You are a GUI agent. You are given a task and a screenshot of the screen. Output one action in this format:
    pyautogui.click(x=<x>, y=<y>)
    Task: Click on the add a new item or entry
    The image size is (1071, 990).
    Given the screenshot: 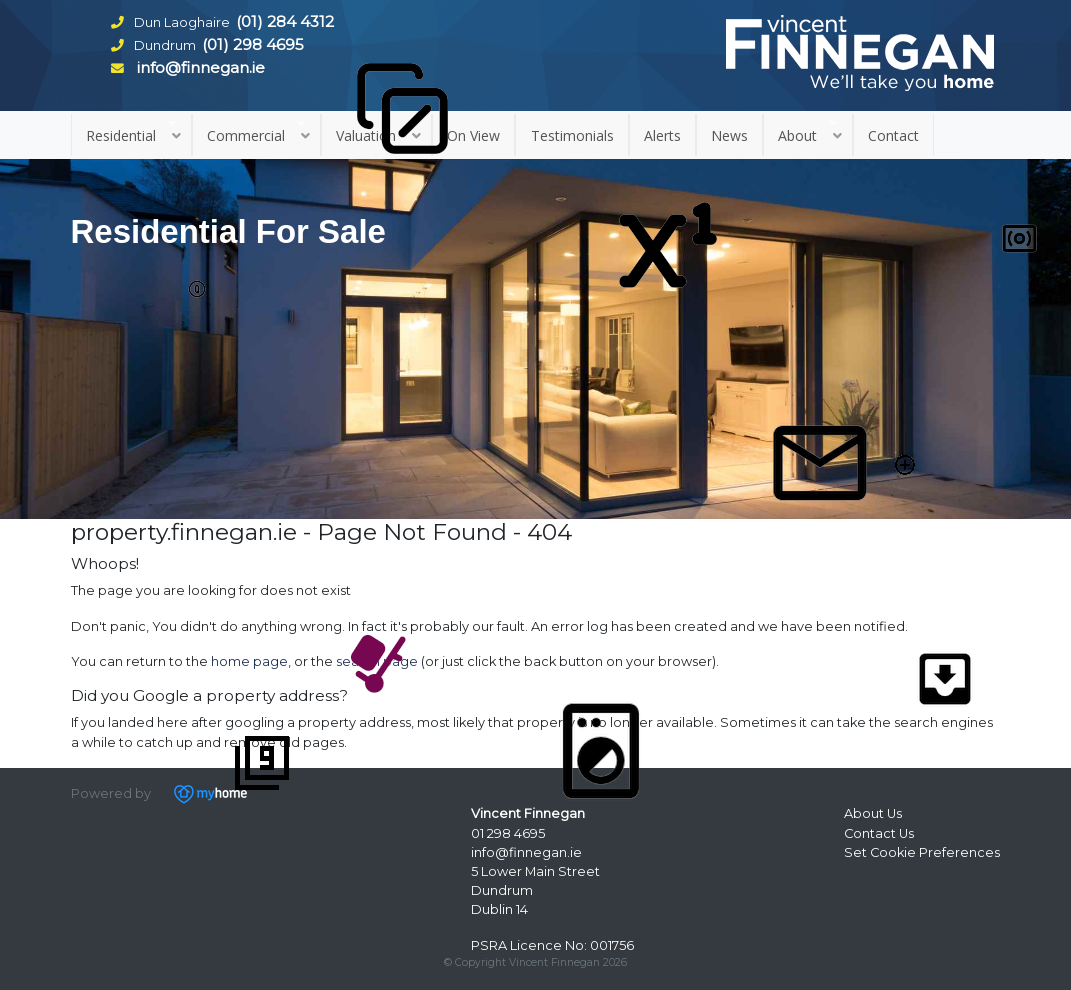 What is the action you would take?
    pyautogui.click(x=905, y=465)
    